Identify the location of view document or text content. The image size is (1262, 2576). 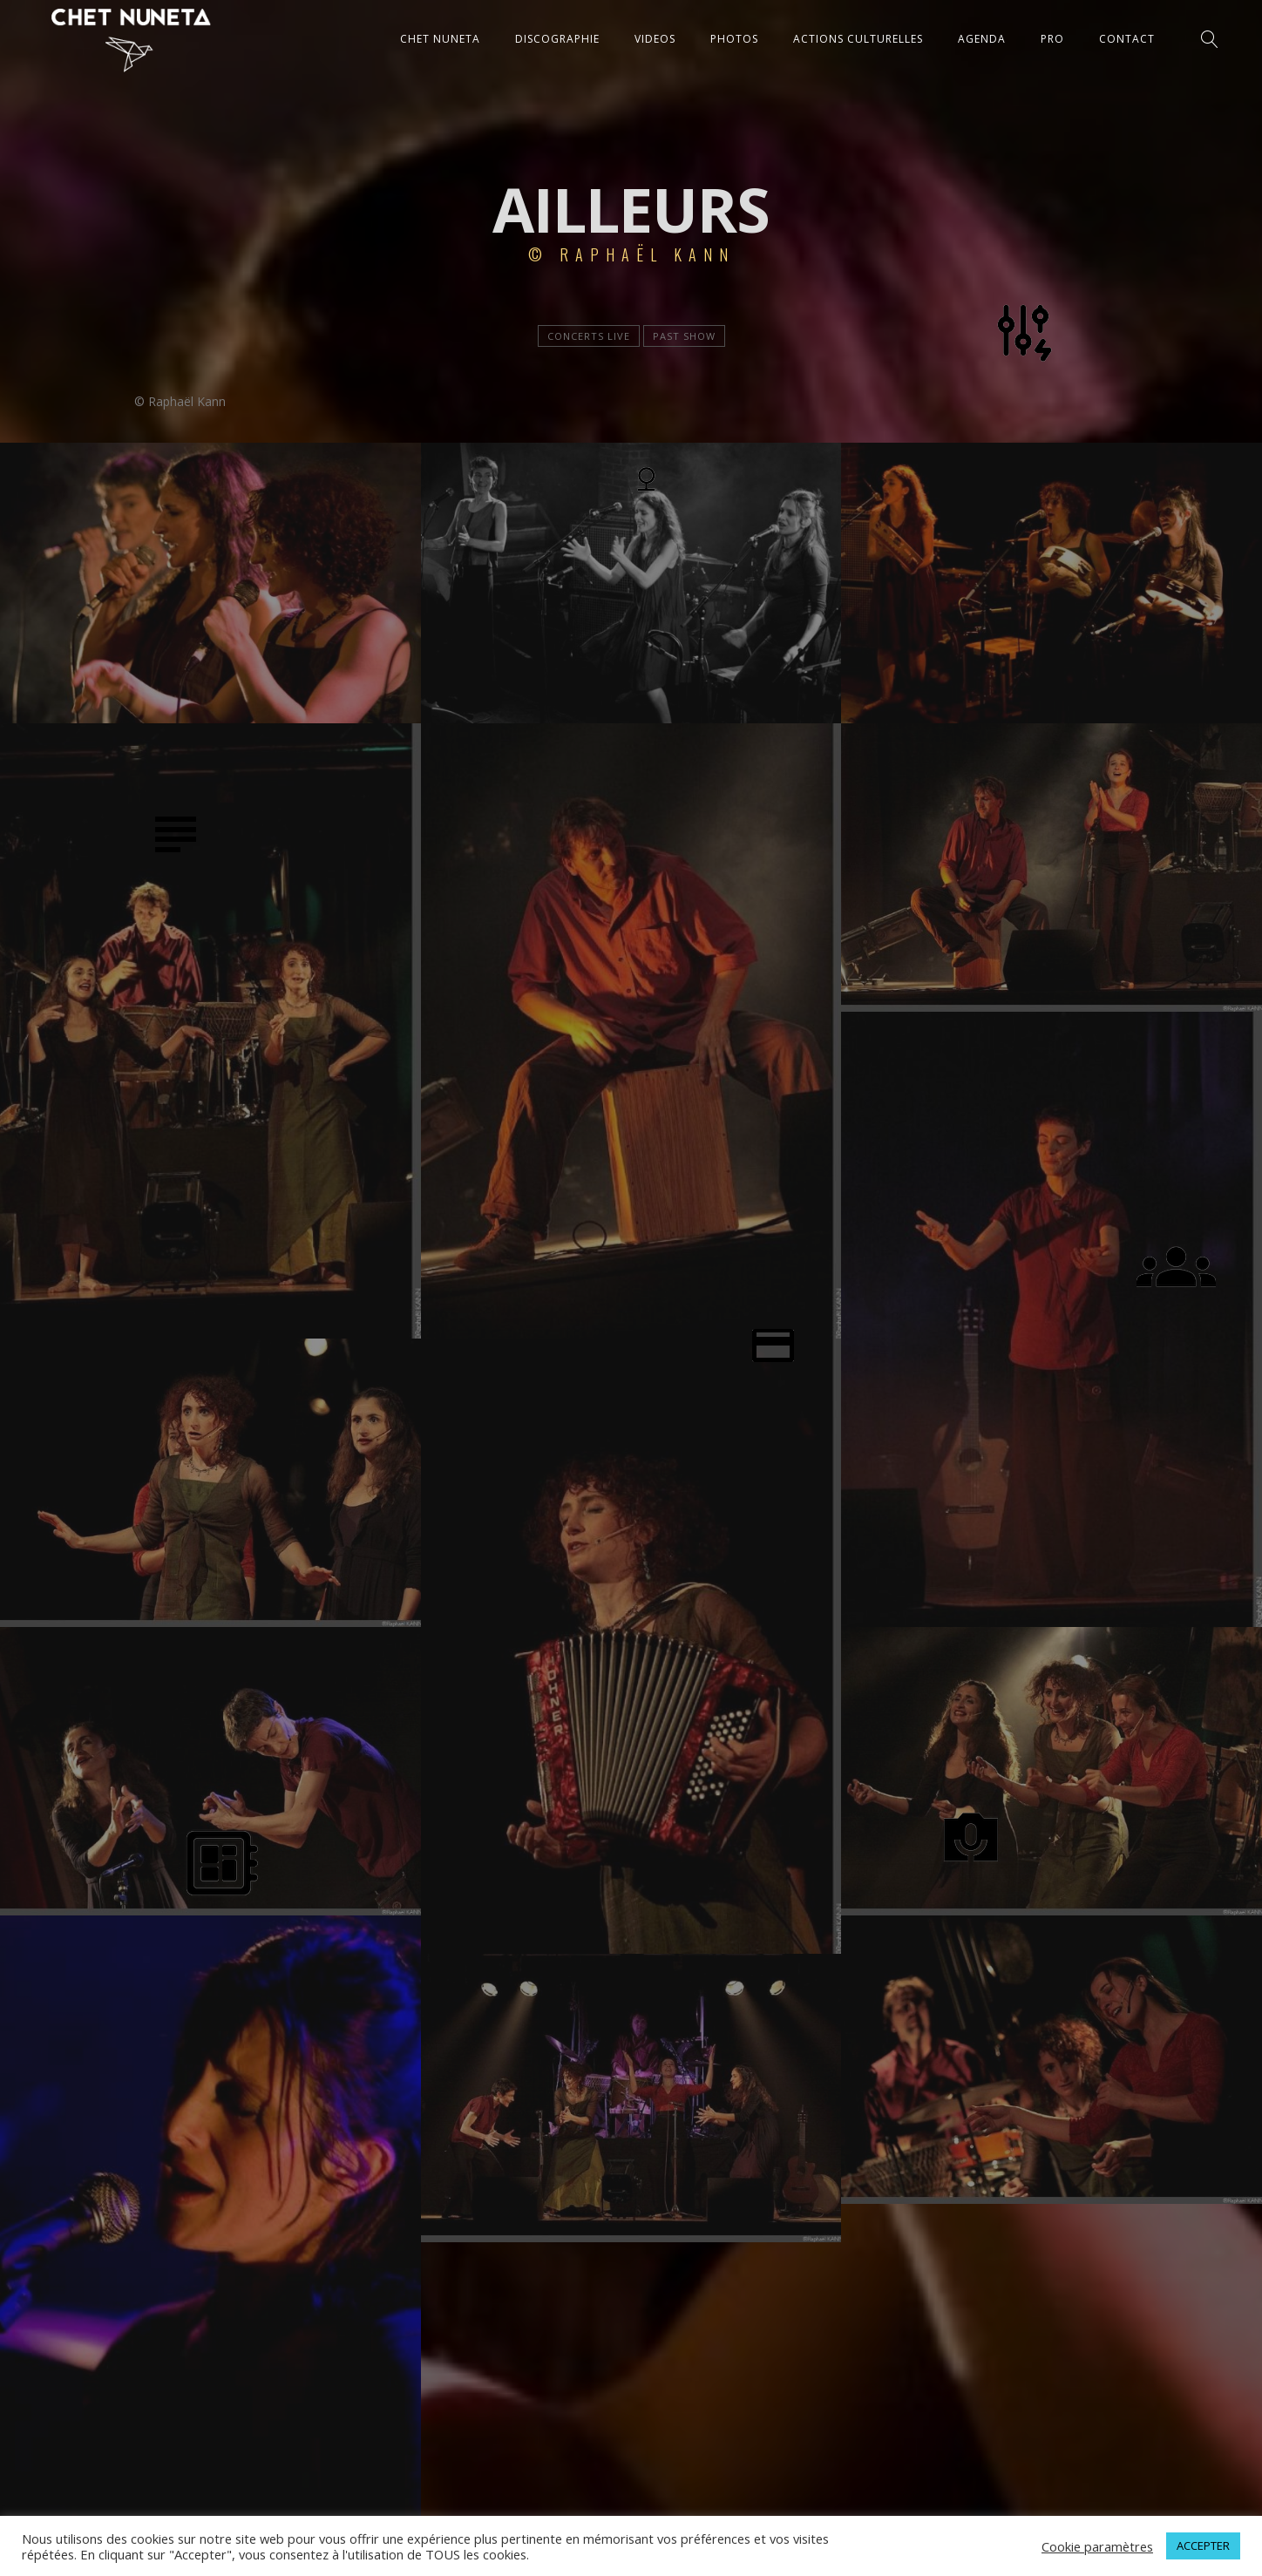
(175, 834).